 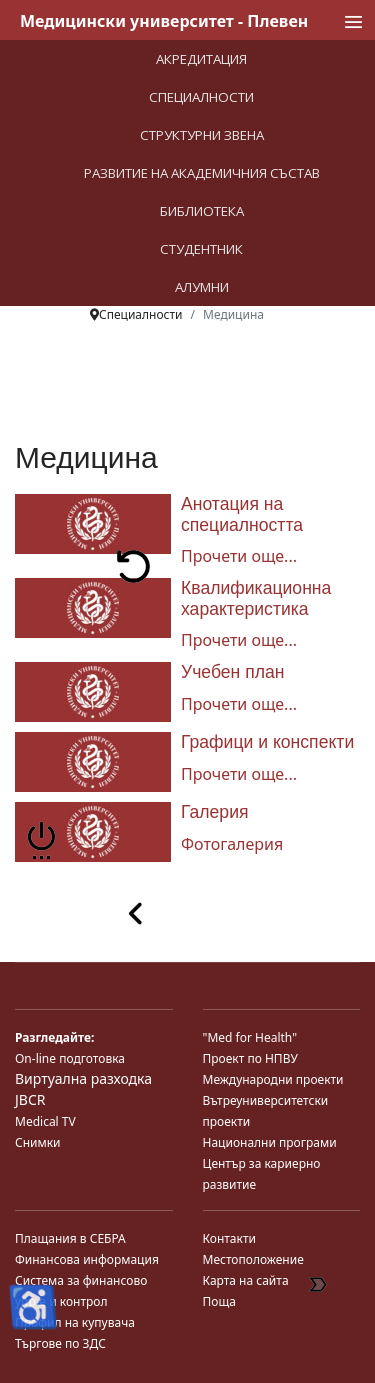 What do you see at coordinates (317, 1284) in the screenshot?
I see `mark as important or priority` at bounding box center [317, 1284].